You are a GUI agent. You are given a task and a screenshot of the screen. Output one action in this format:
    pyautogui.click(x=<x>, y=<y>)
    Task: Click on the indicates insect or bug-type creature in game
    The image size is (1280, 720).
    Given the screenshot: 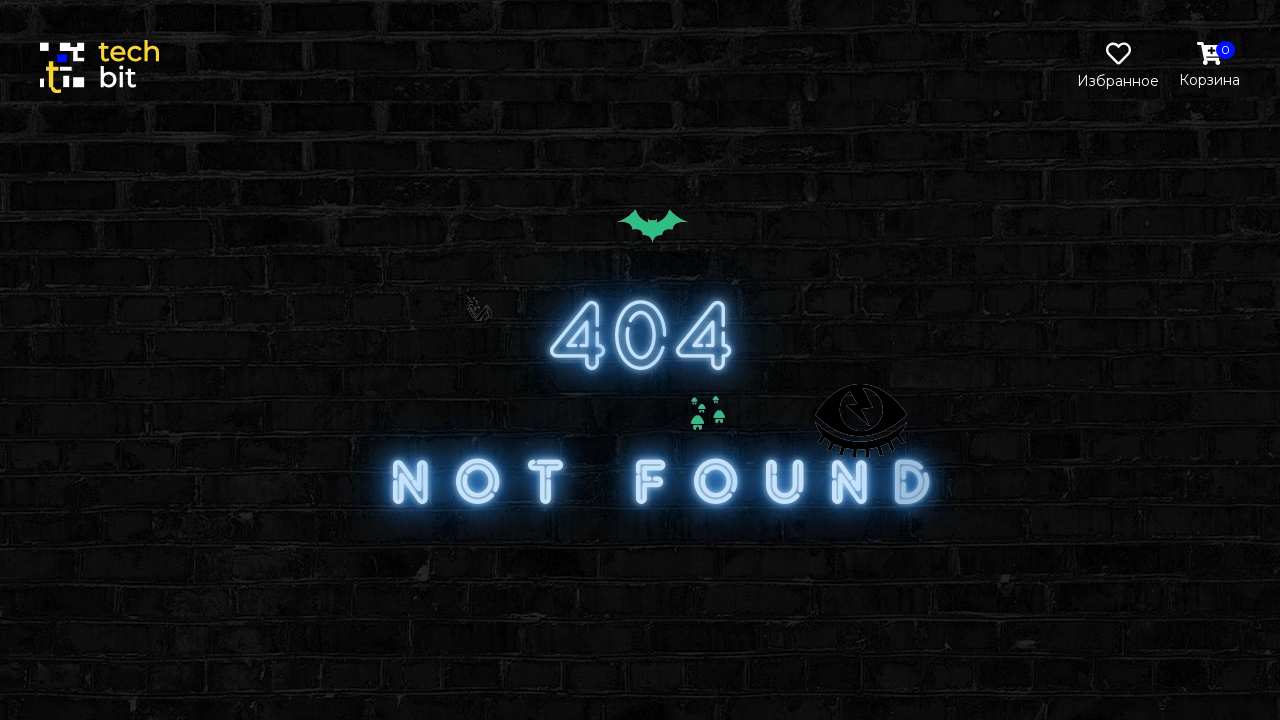 What is the action you would take?
    pyautogui.click(x=479, y=308)
    